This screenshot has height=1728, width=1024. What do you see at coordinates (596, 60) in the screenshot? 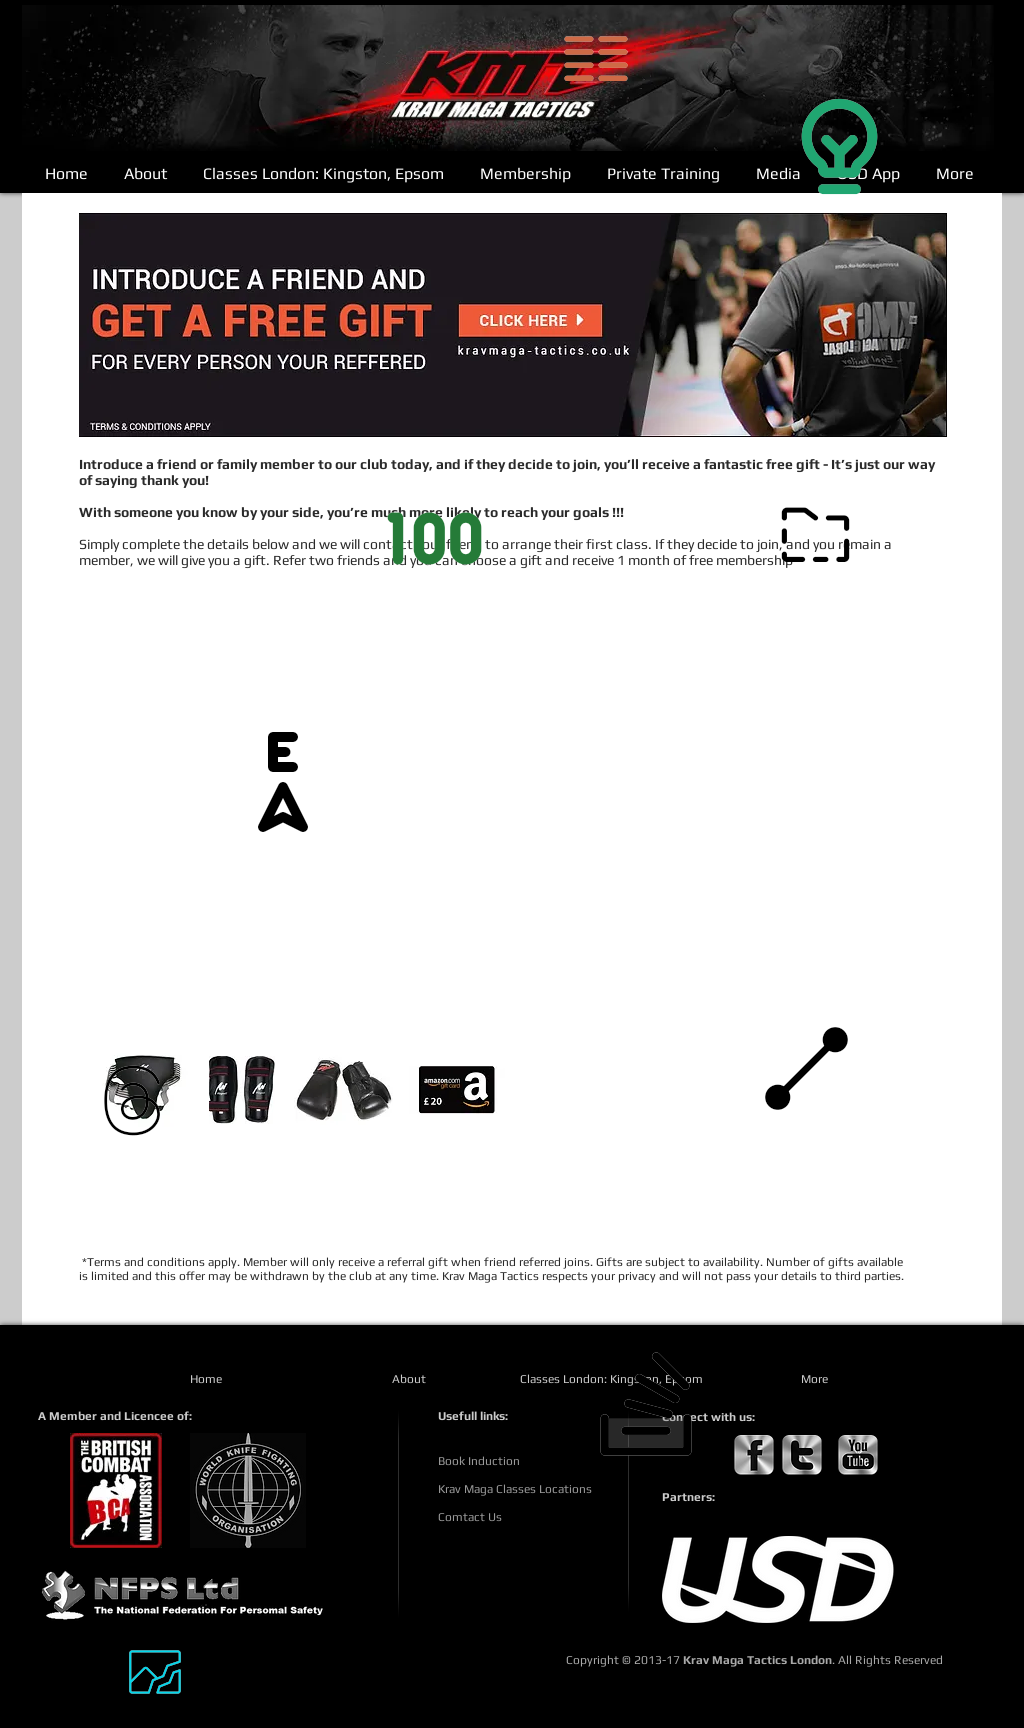
I see `switch to multi-column text layout` at bounding box center [596, 60].